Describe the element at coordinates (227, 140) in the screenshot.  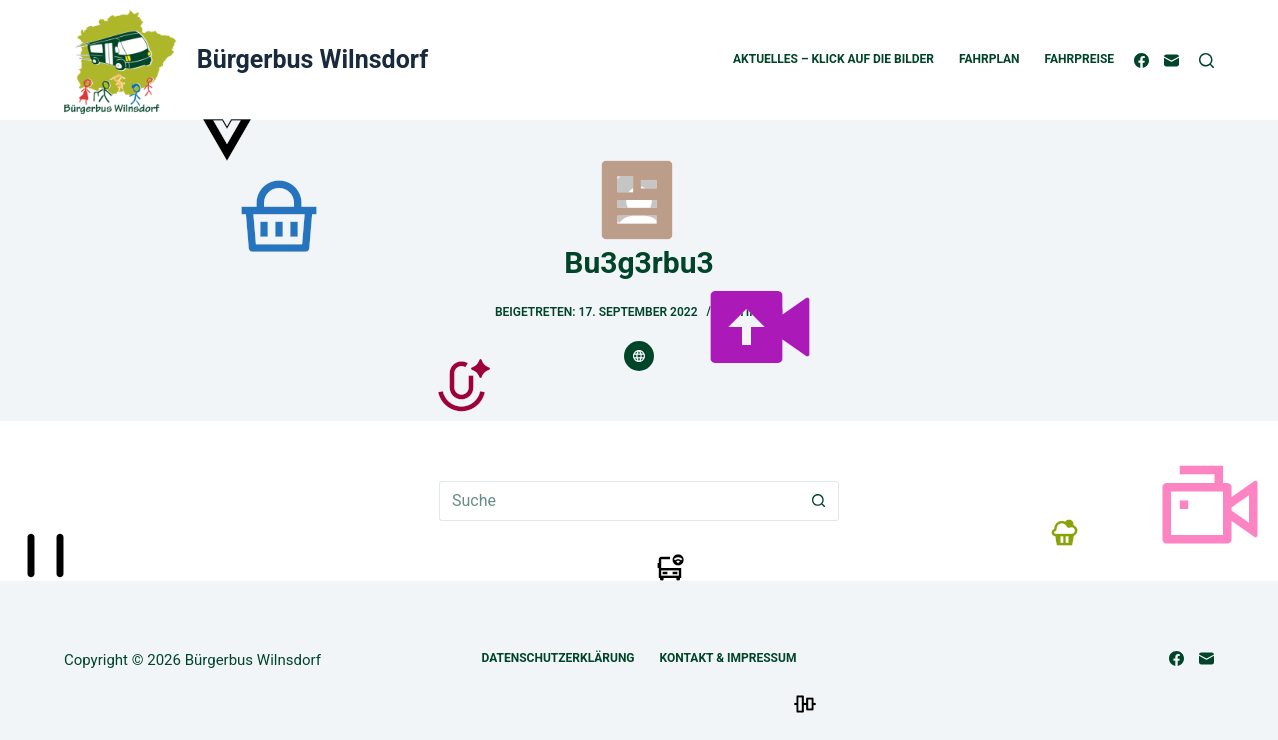
I see `Vue.js framework logo` at that location.